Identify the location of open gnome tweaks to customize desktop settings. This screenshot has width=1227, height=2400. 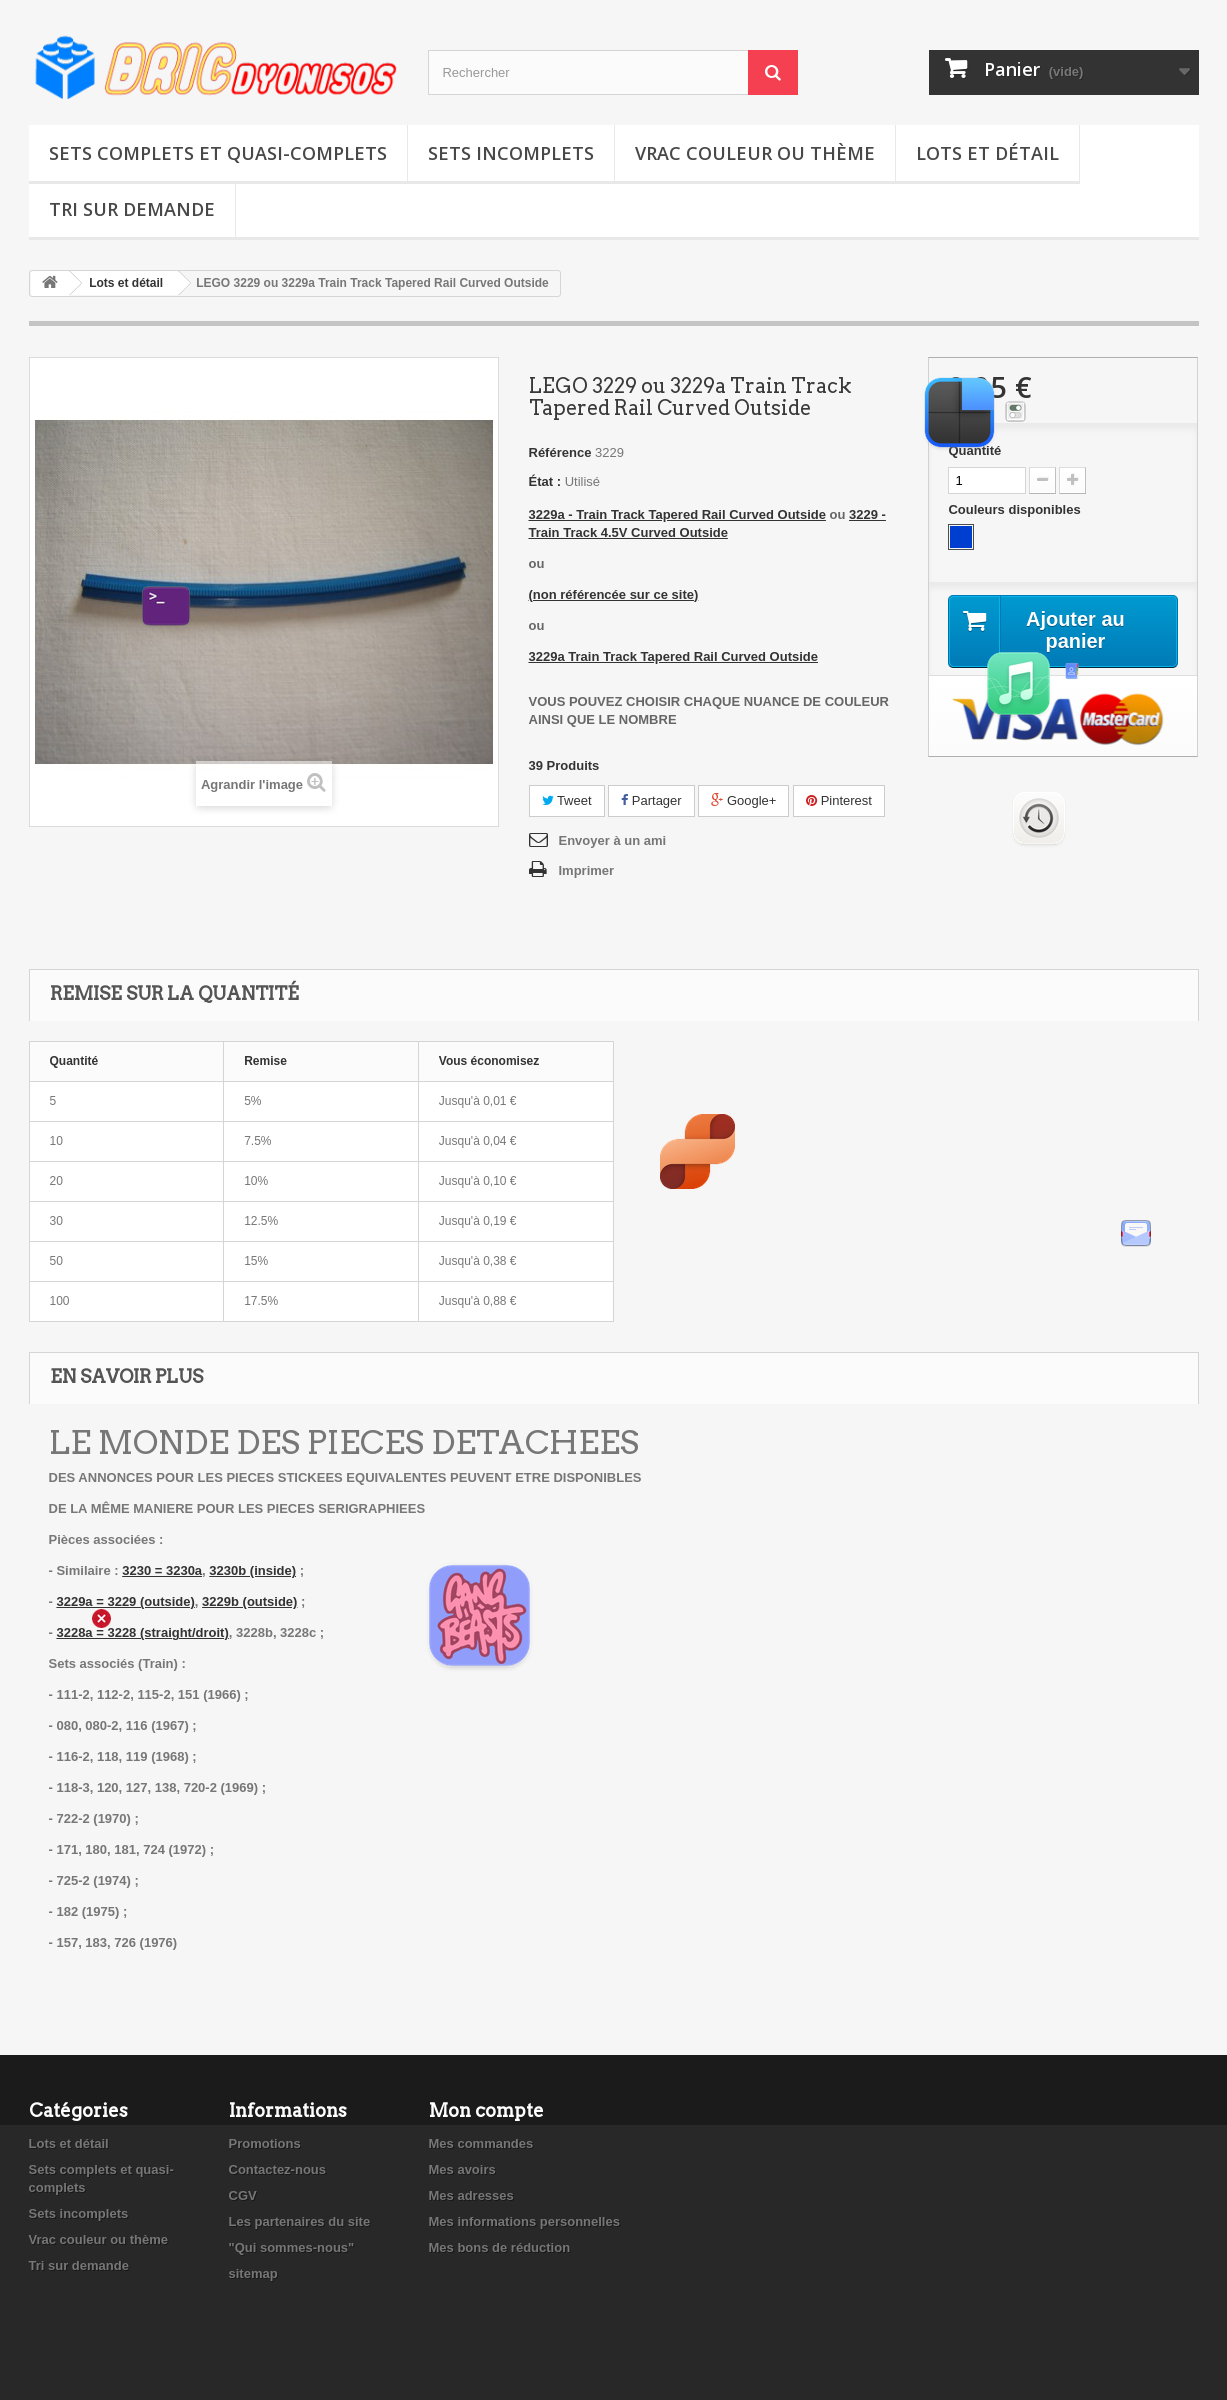
(1015, 411).